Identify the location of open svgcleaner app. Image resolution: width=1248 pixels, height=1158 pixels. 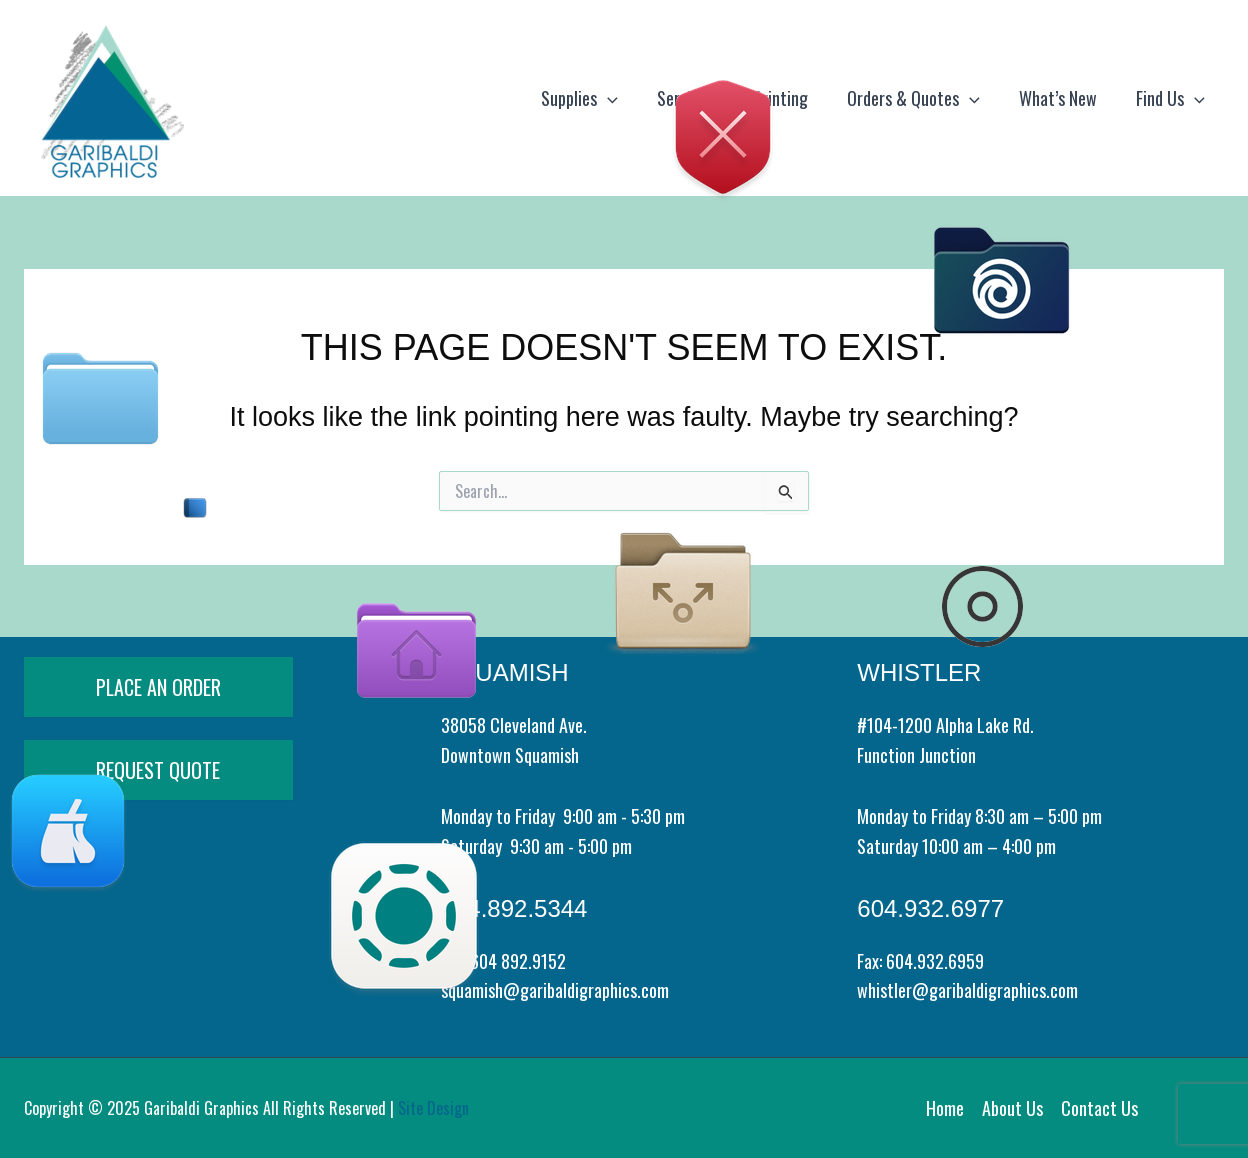
(68, 831).